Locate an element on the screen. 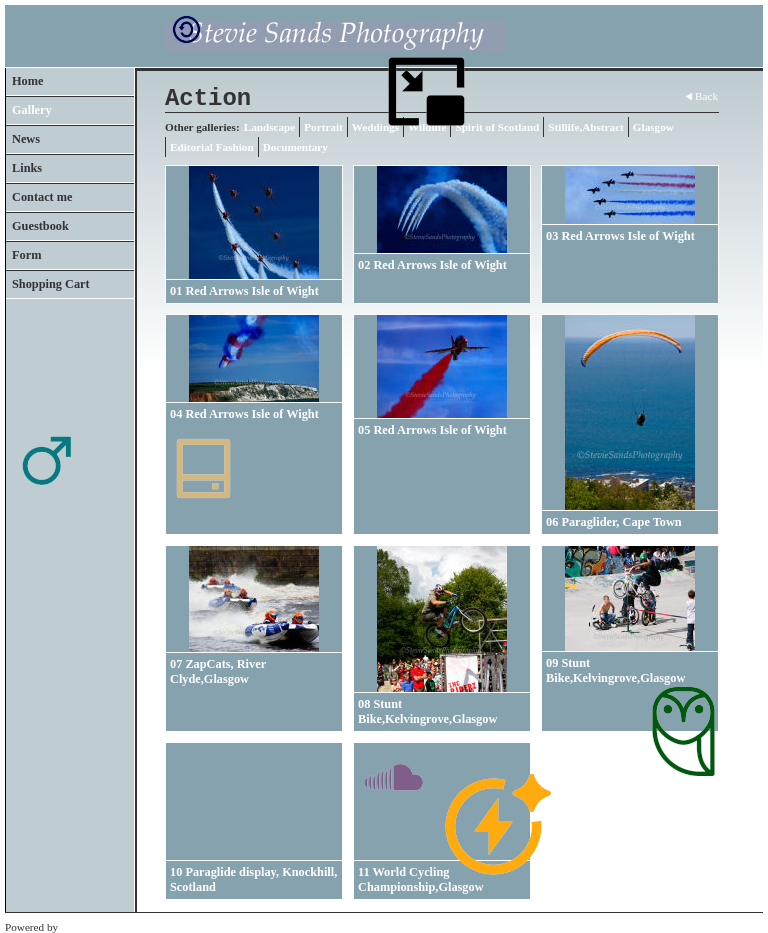 This screenshot has width=768, height=933. open soundcloud app is located at coordinates (394, 776).